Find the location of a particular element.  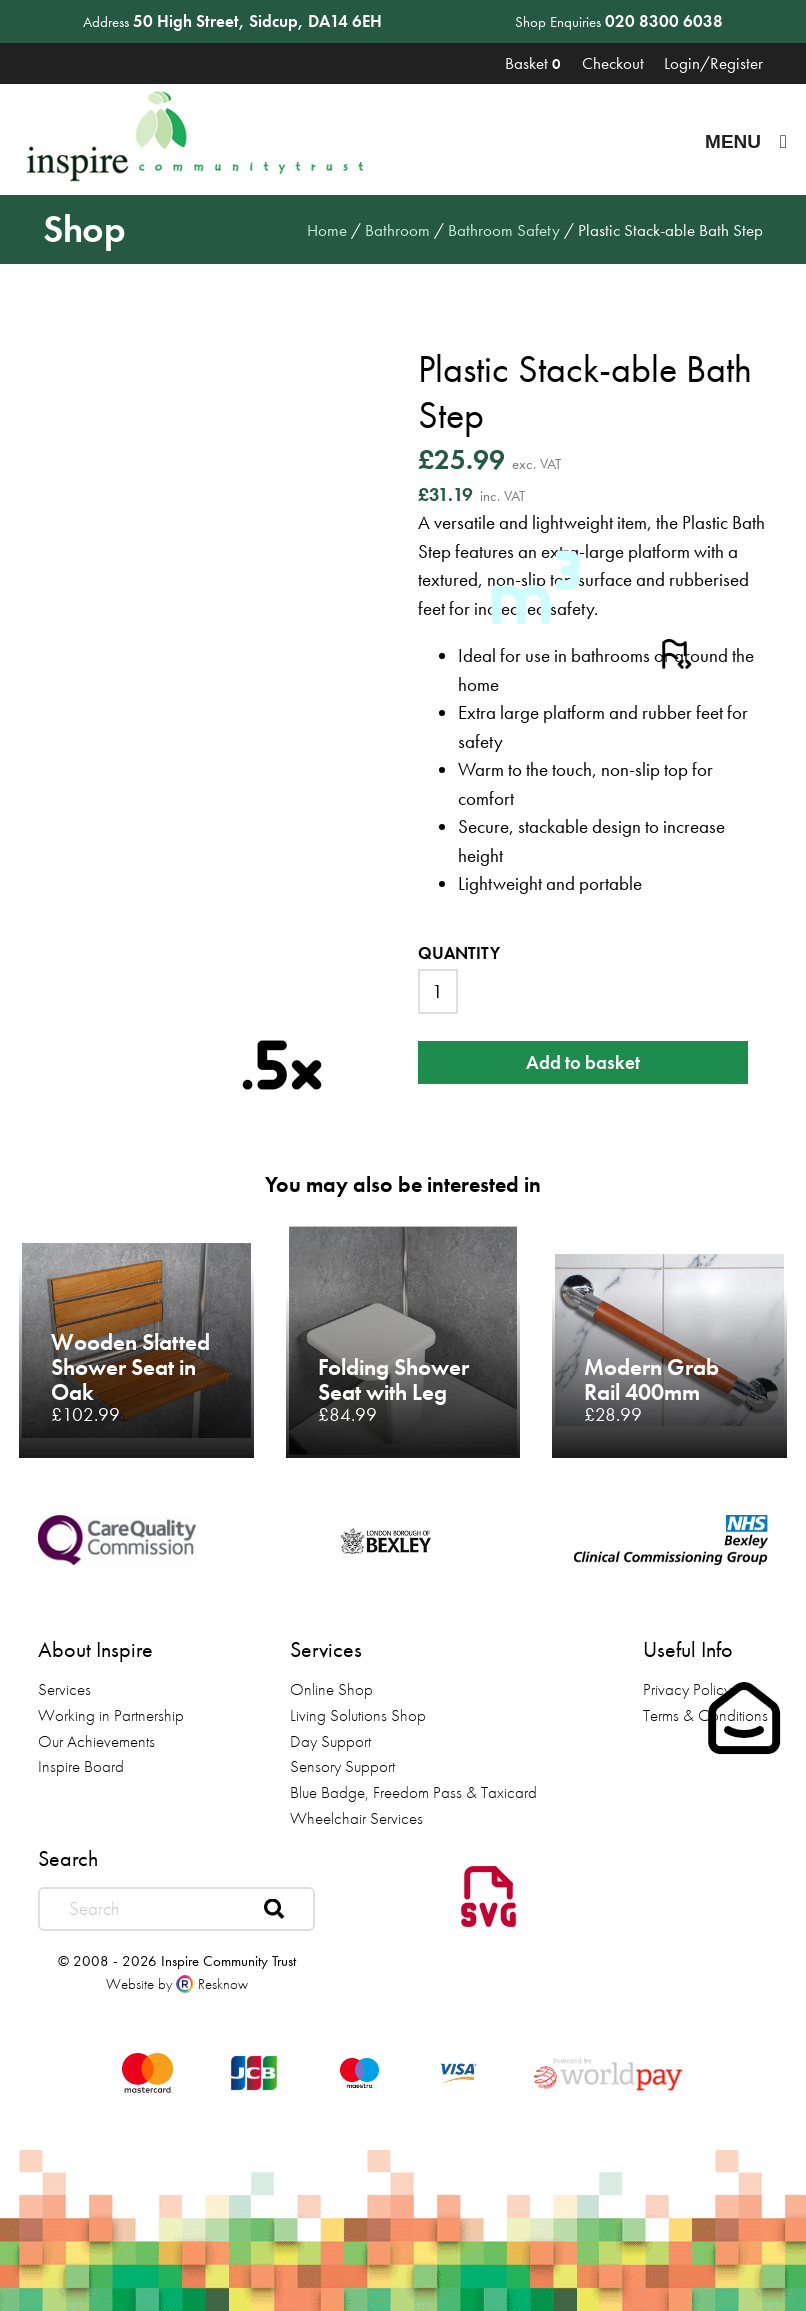

set playback speed to 0.5x is located at coordinates (282, 1065).